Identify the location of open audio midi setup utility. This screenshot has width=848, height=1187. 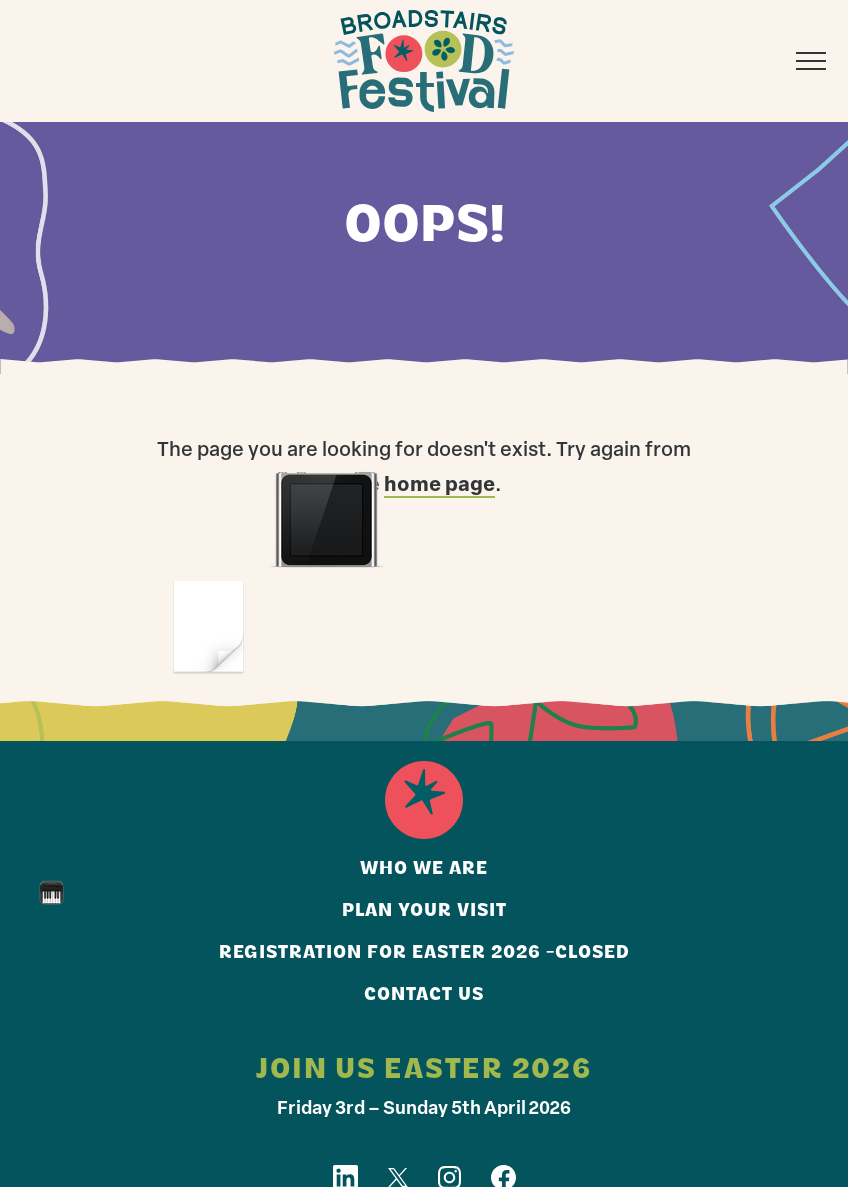
(51, 892).